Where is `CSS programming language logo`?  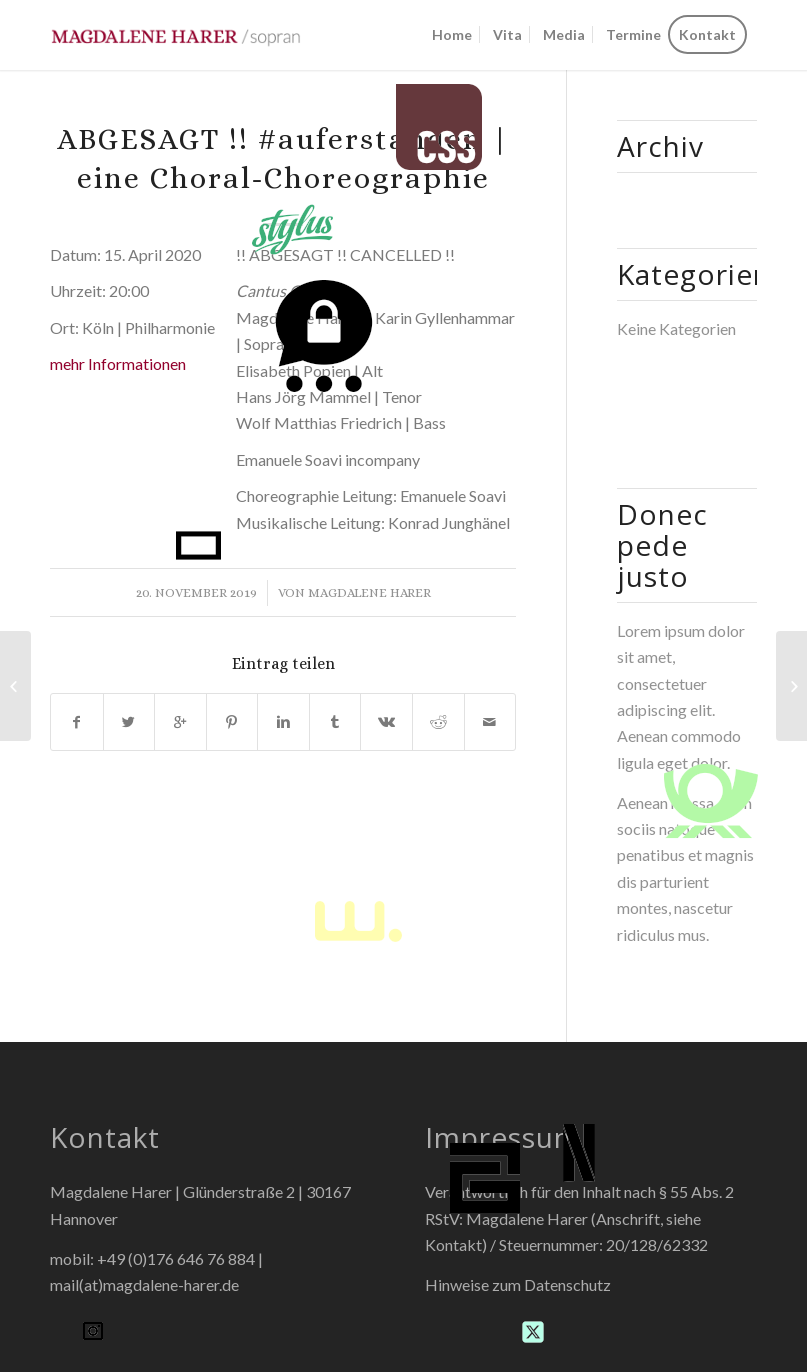 CSS programming language logo is located at coordinates (439, 127).